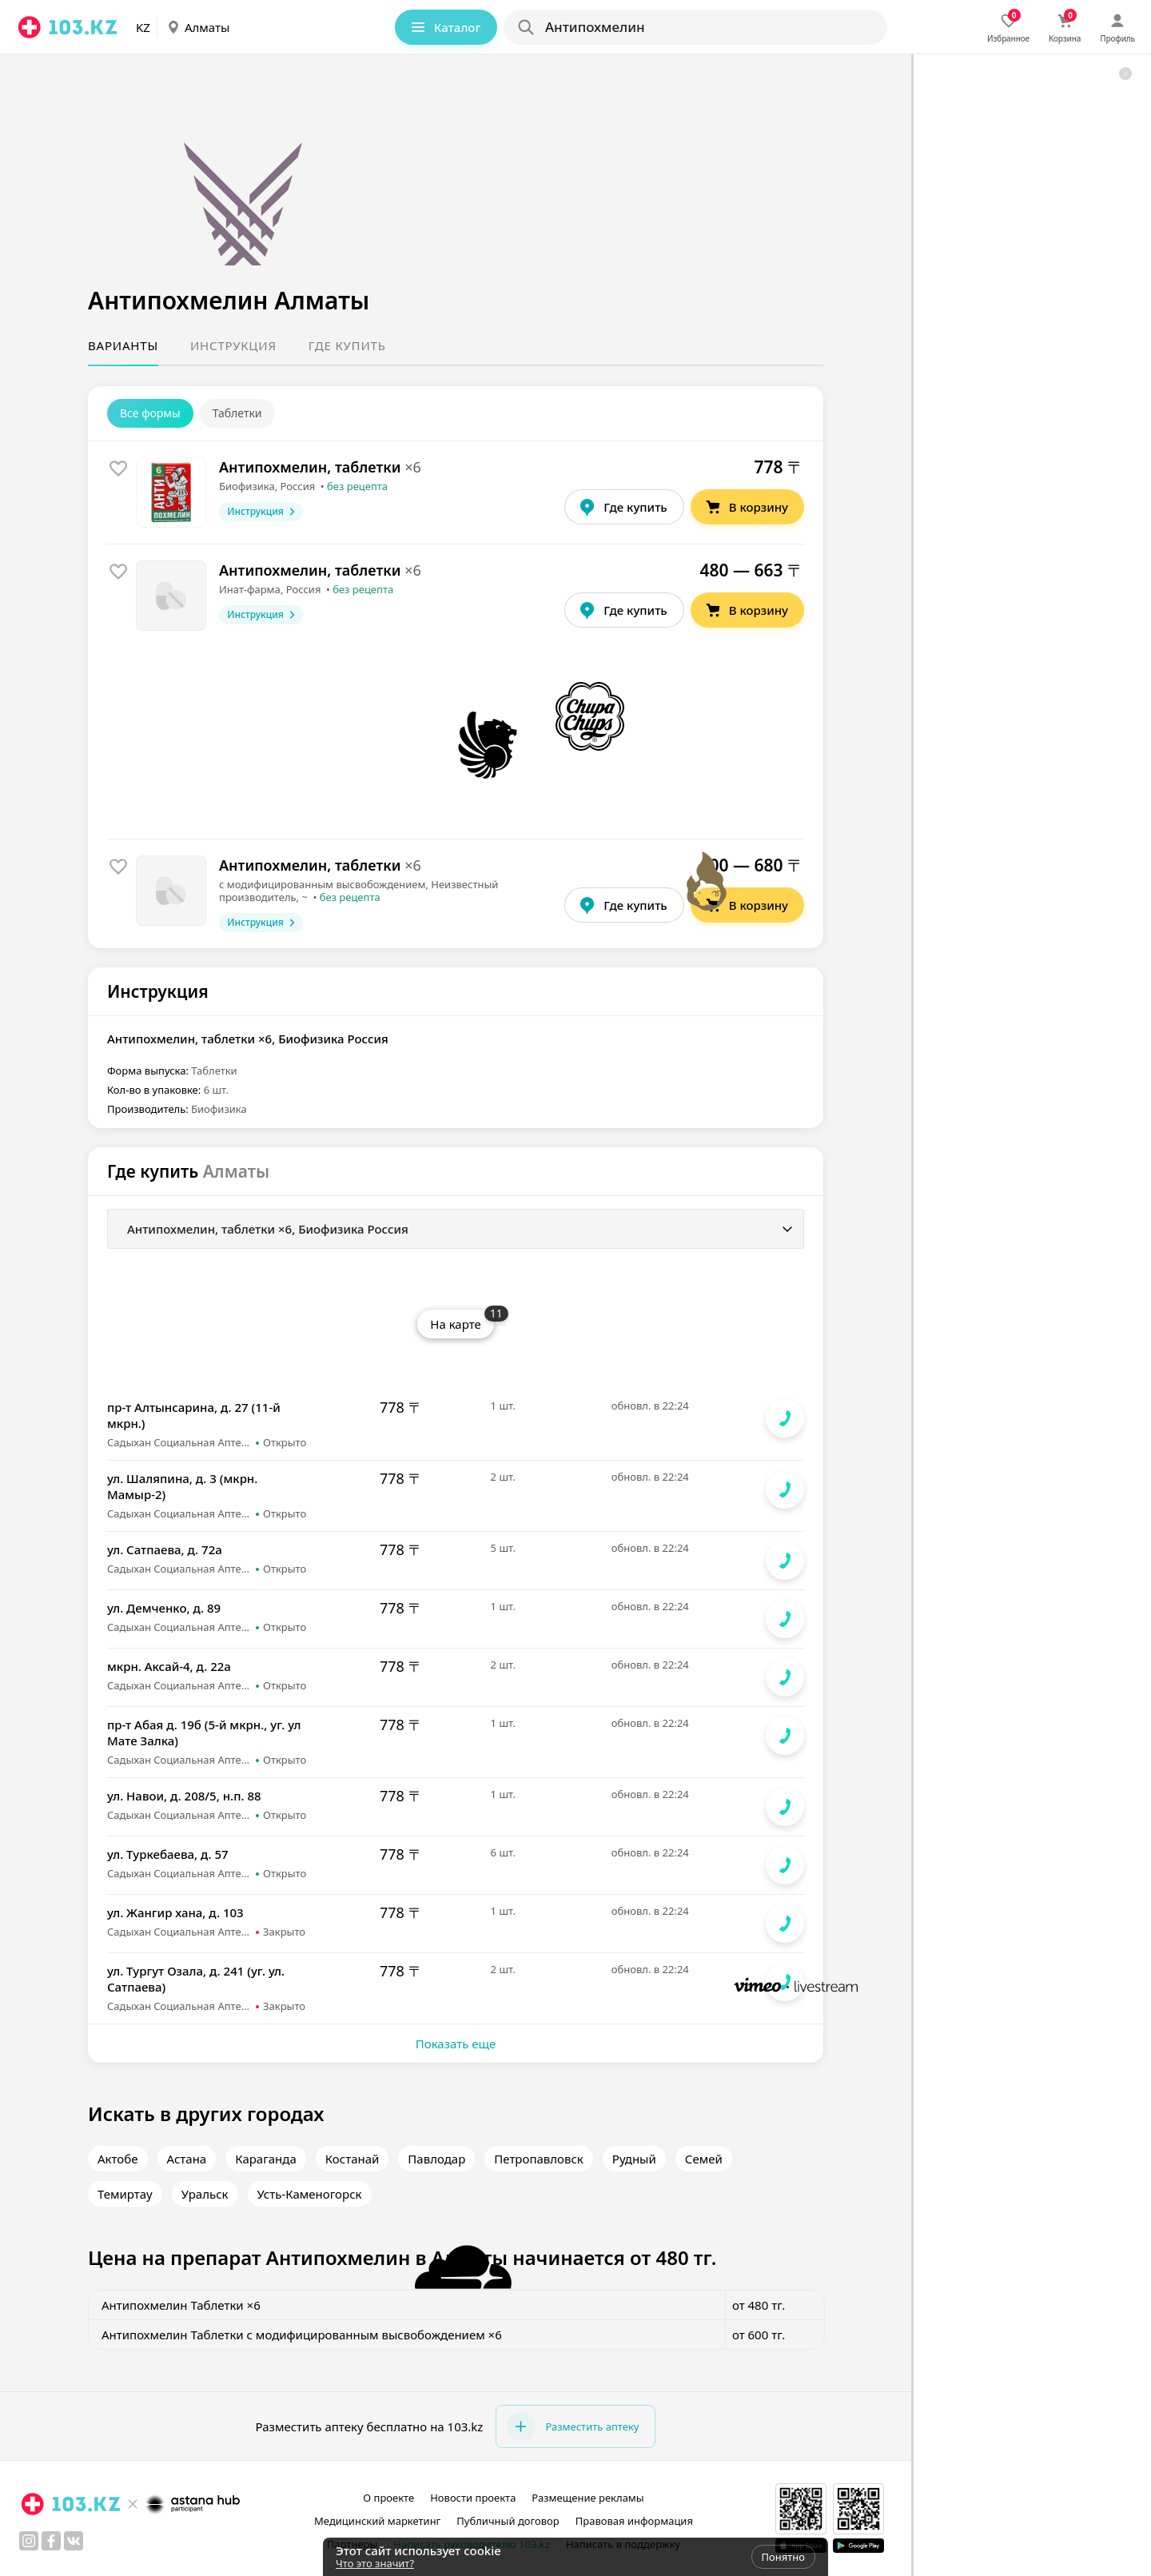 This screenshot has width=1151, height=2576. I want to click on Cloudflare logo, so click(463, 2269).